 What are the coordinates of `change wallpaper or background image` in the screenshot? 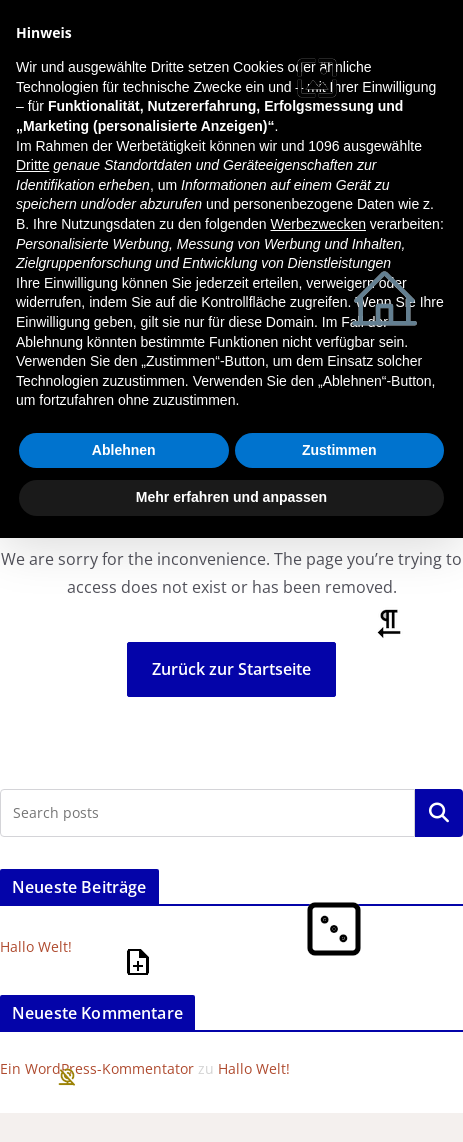 It's located at (317, 78).